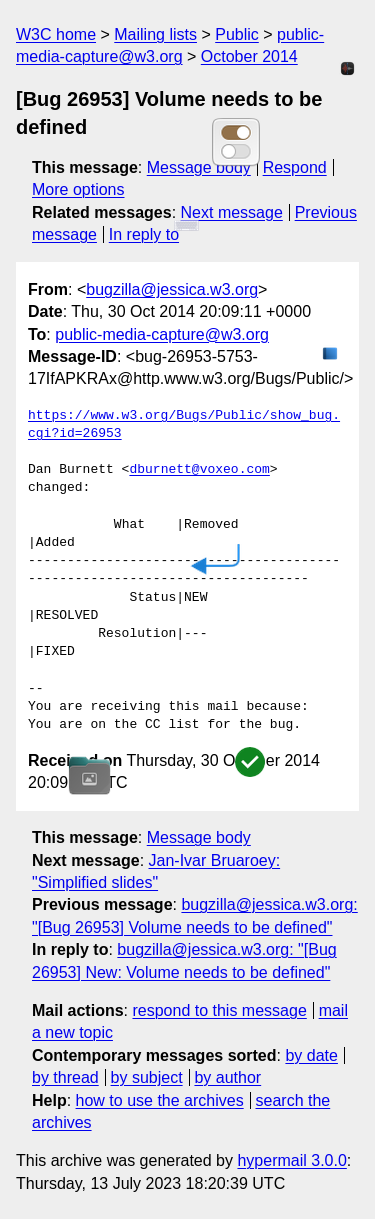 This screenshot has height=1219, width=375. Describe the element at coordinates (330, 353) in the screenshot. I see `access the desktop folder` at that location.